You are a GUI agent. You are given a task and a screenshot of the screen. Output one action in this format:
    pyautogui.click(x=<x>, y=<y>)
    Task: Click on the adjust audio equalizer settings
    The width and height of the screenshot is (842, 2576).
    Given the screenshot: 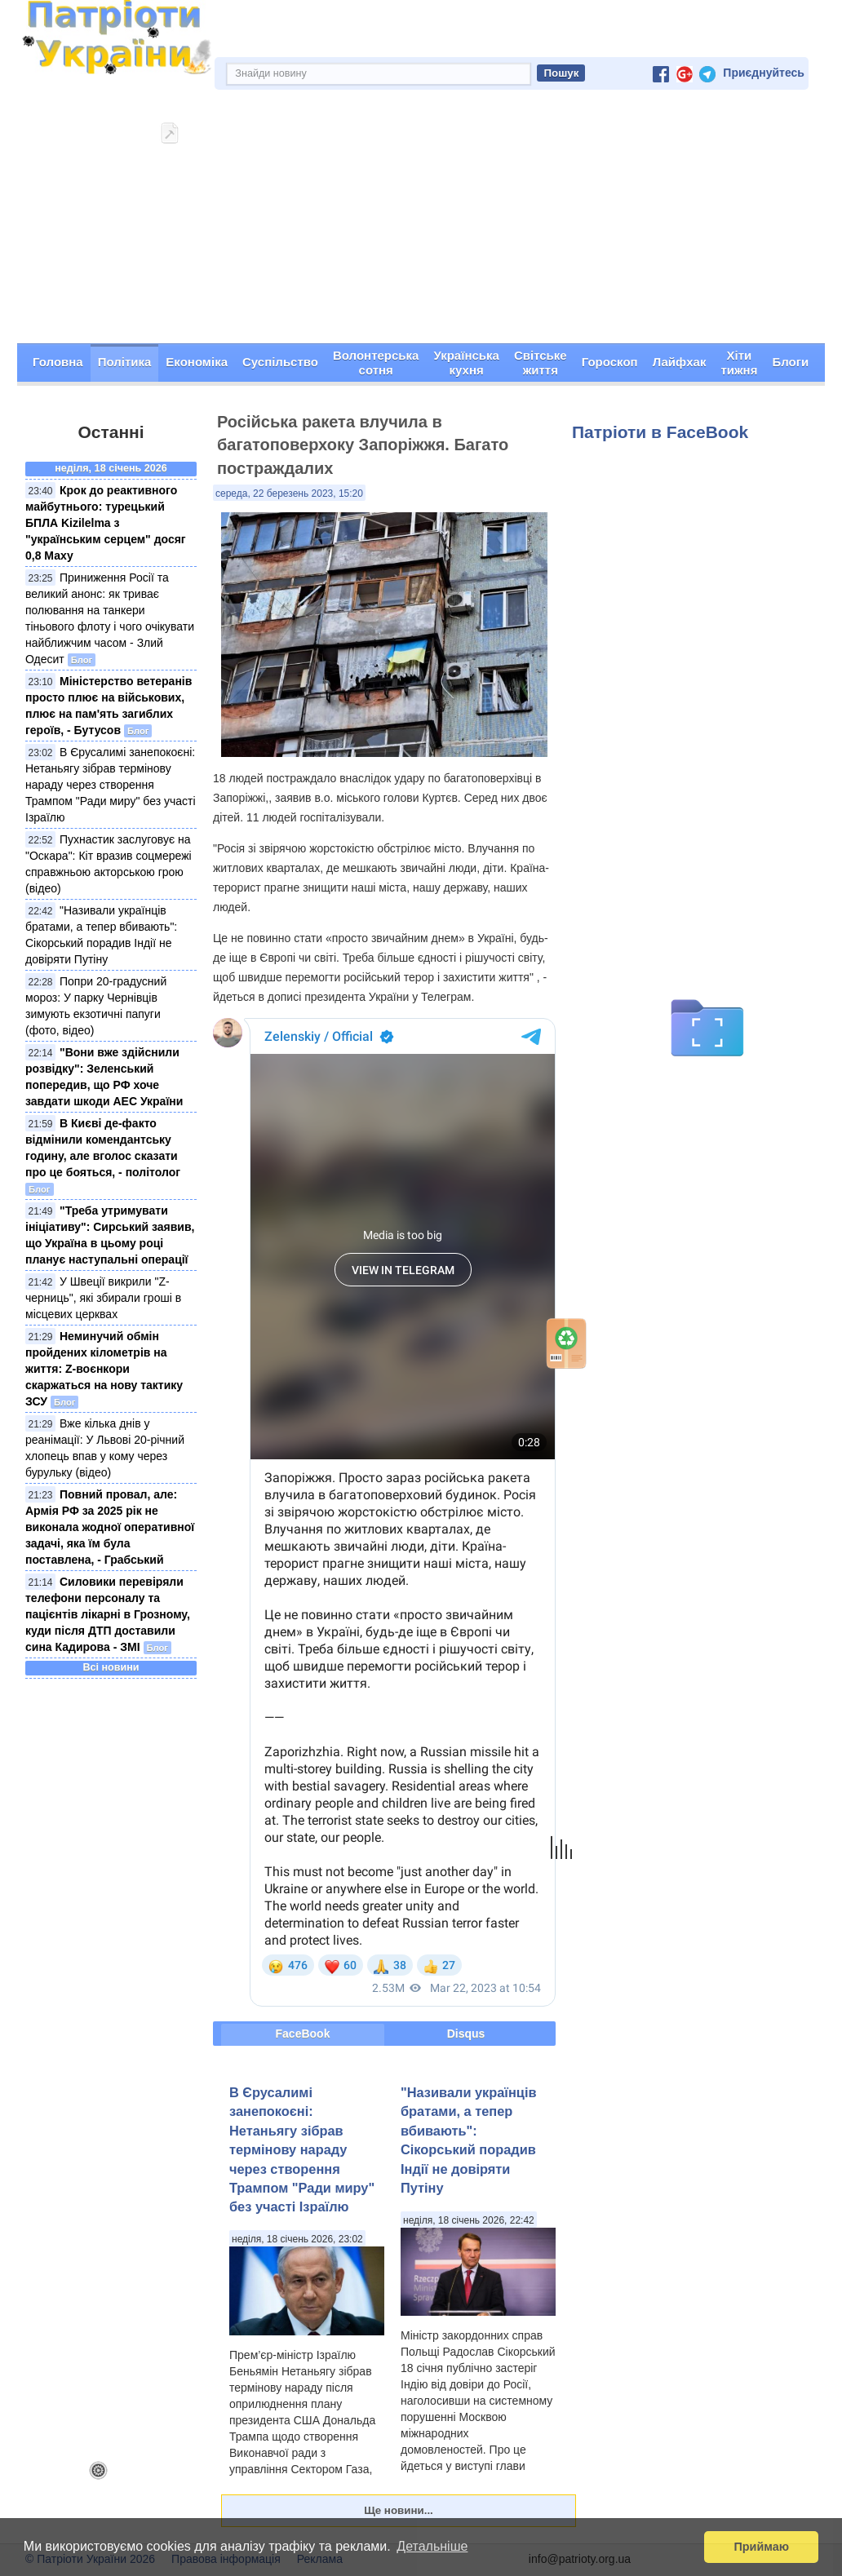 What is the action you would take?
    pyautogui.click(x=562, y=1848)
    